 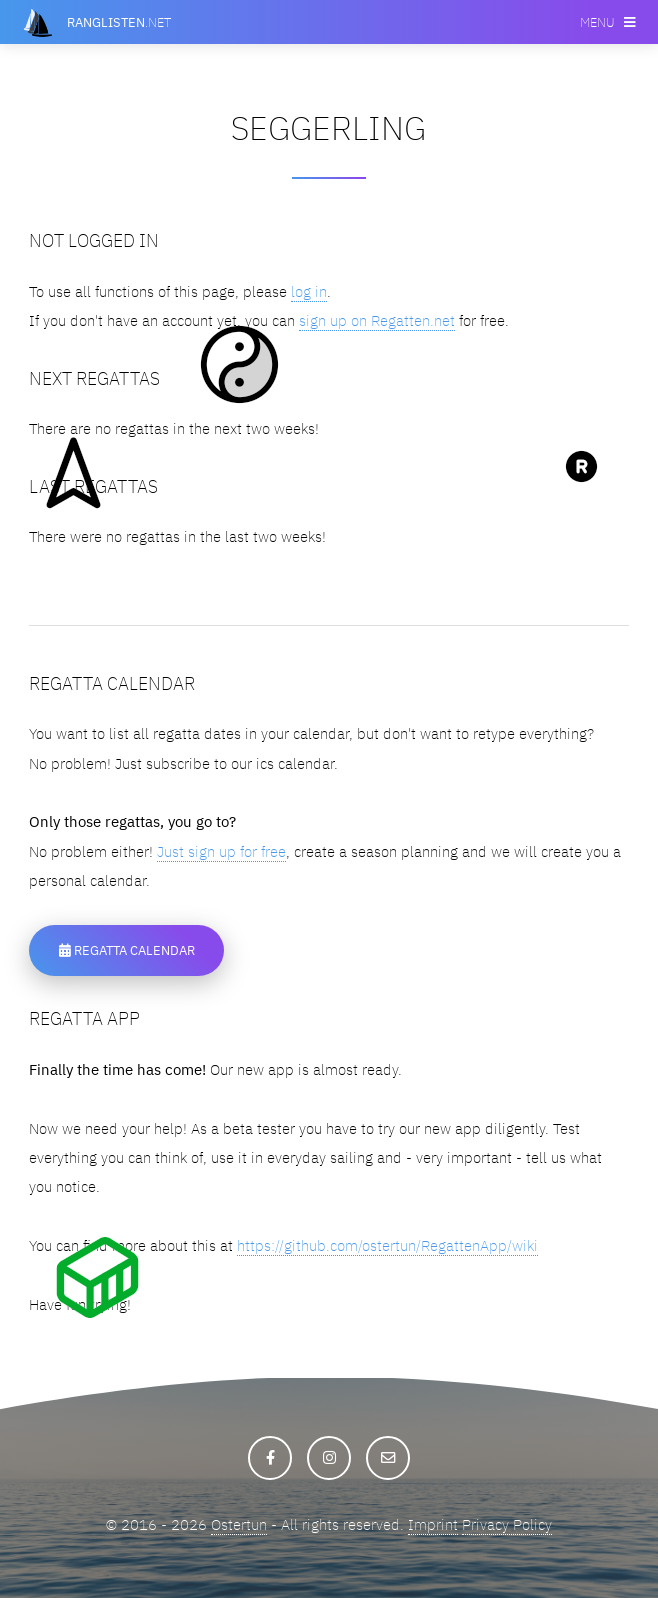 What do you see at coordinates (73, 474) in the screenshot?
I see `navigate to current location` at bounding box center [73, 474].